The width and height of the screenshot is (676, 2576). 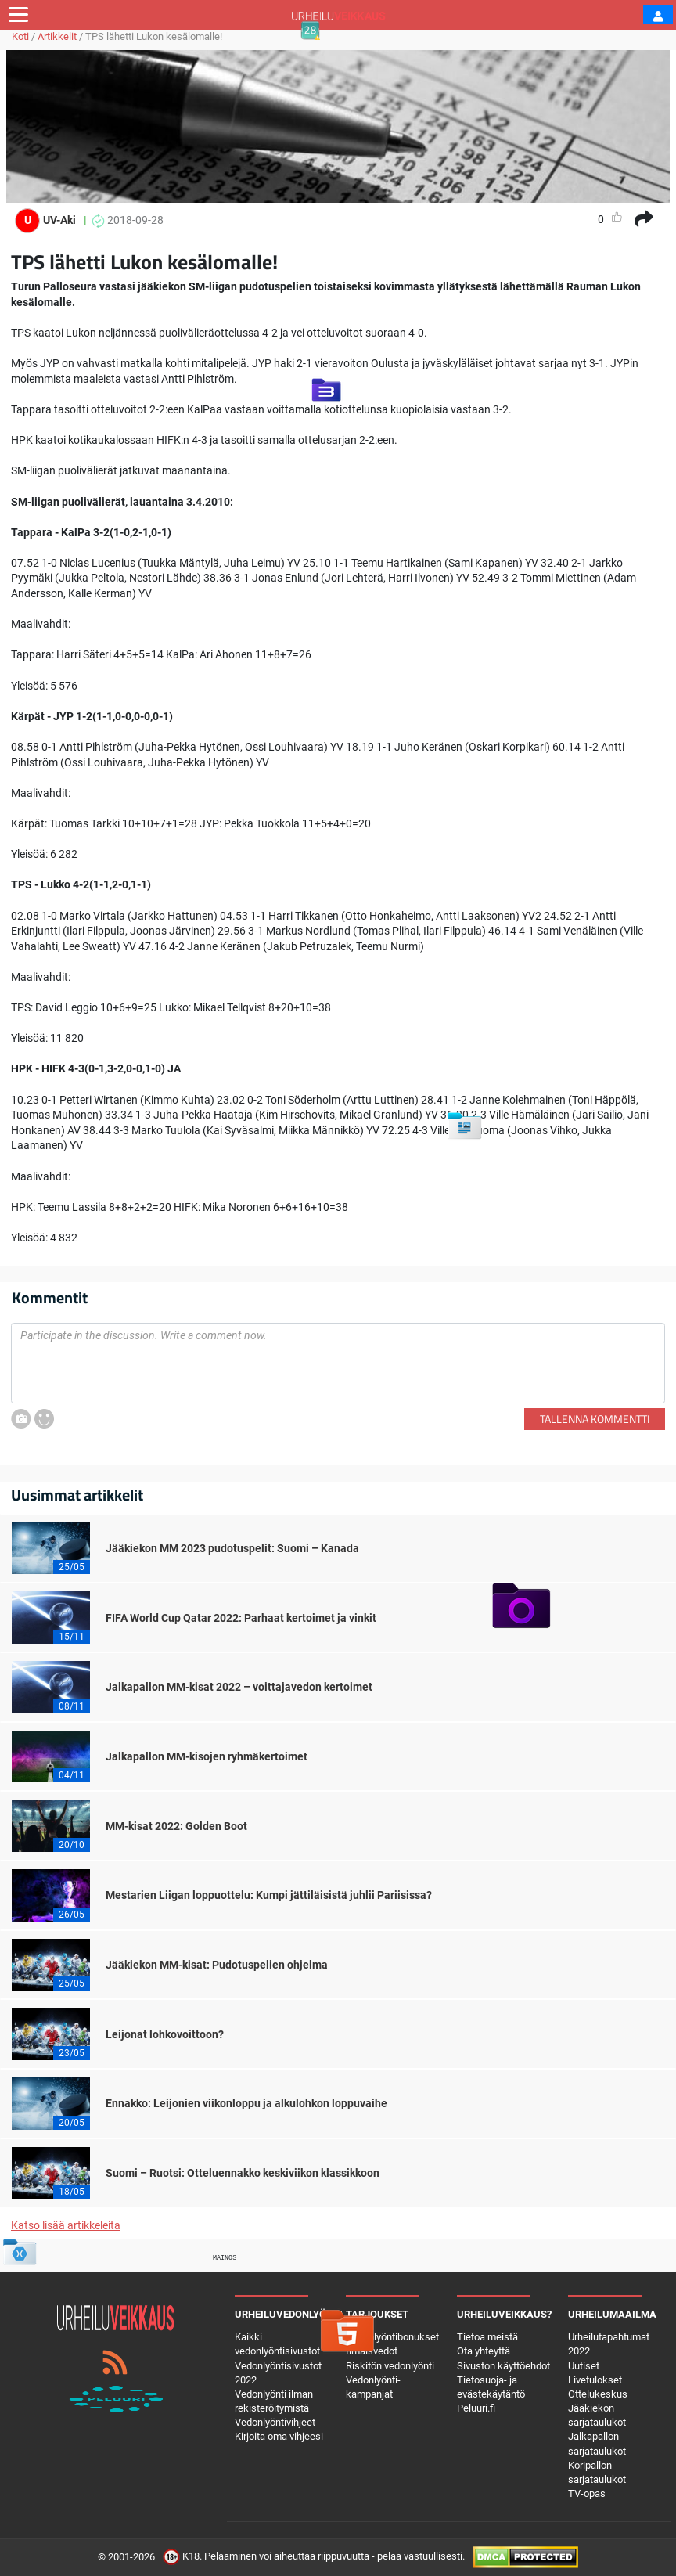 I want to click on rpcs3 emulator folder, so click(x=326, y=391).